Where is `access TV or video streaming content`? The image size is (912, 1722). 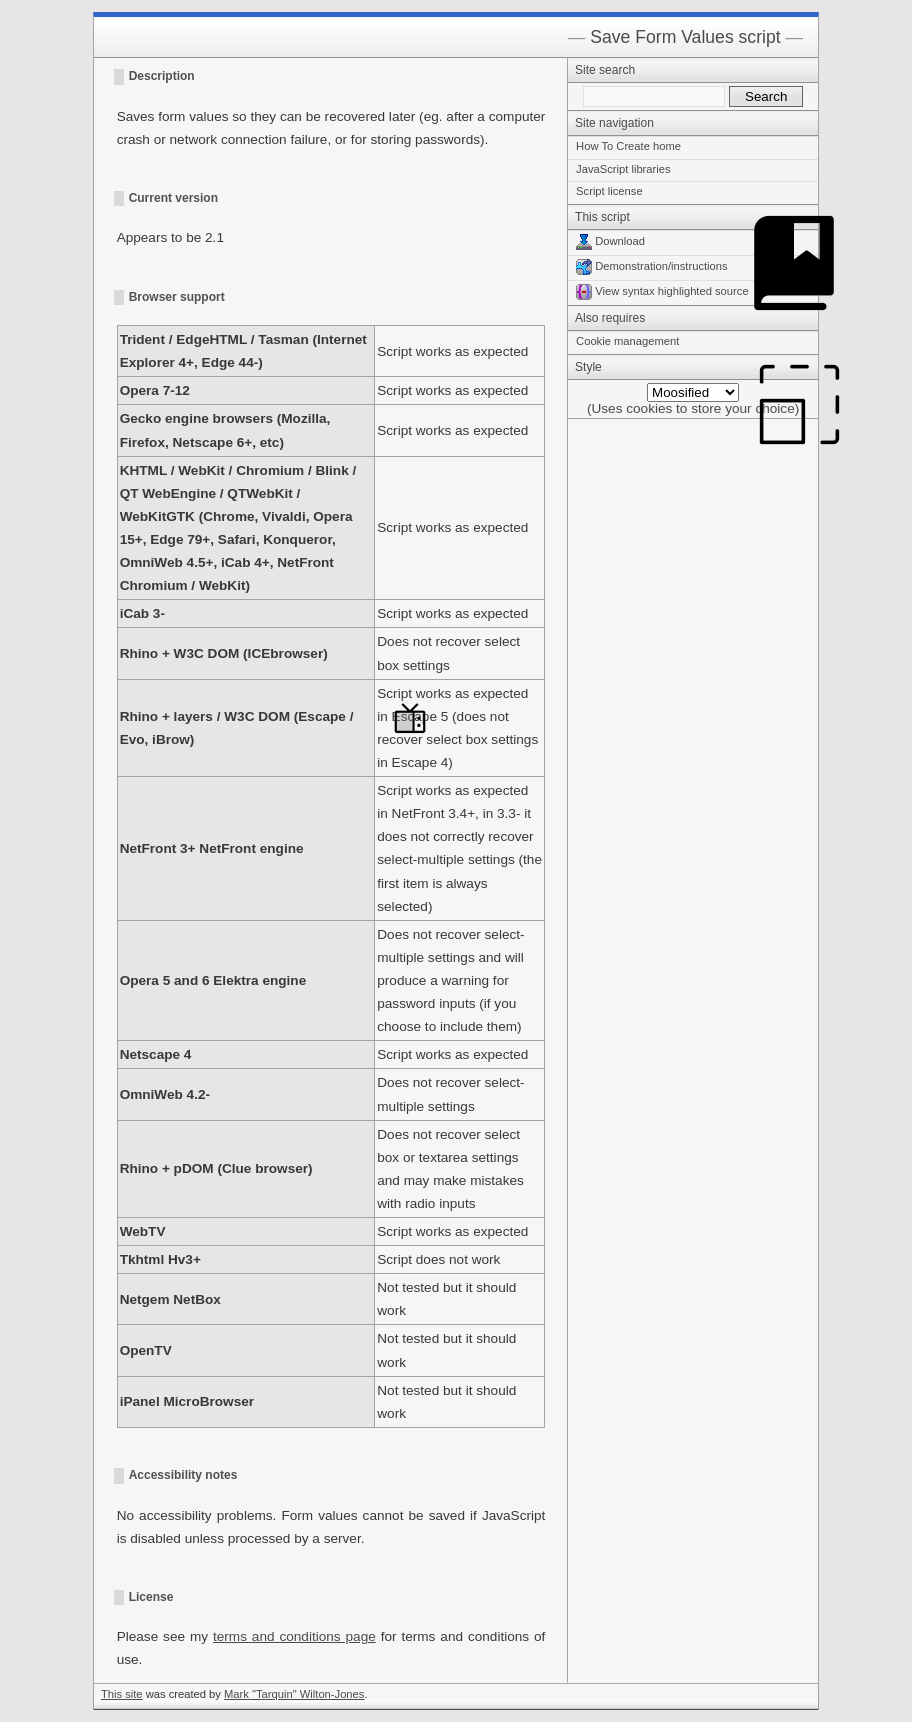
access TV or video streaming content is located at coordinates (410, 720).